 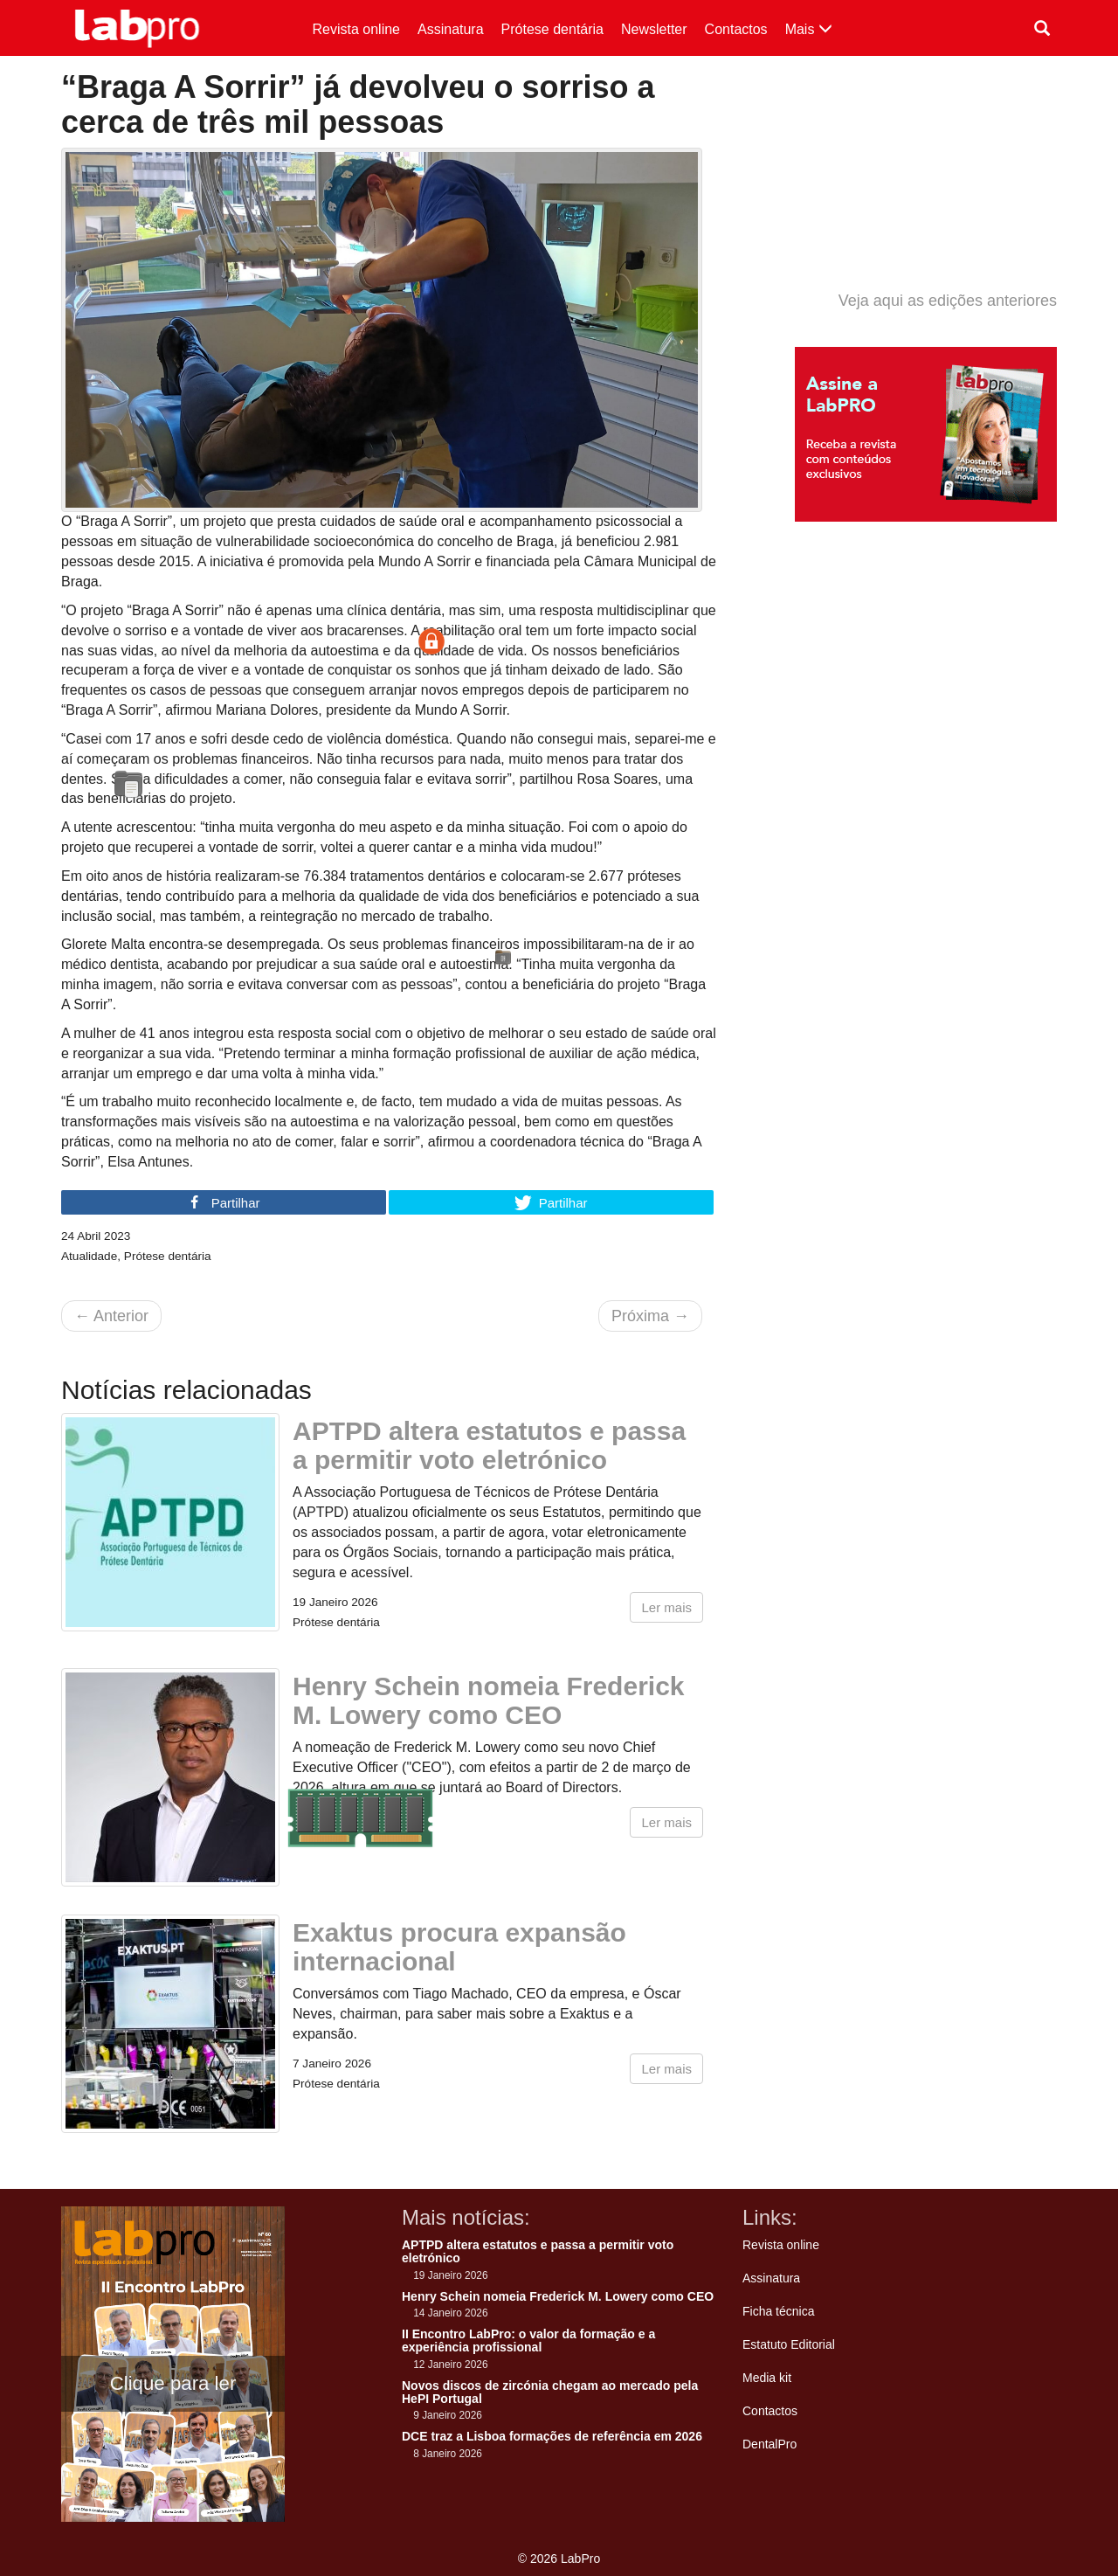 What do you see at coordinates (360, 1820) in the screenshot?
I see `view system memory information` at bounding box center [360, 1820].